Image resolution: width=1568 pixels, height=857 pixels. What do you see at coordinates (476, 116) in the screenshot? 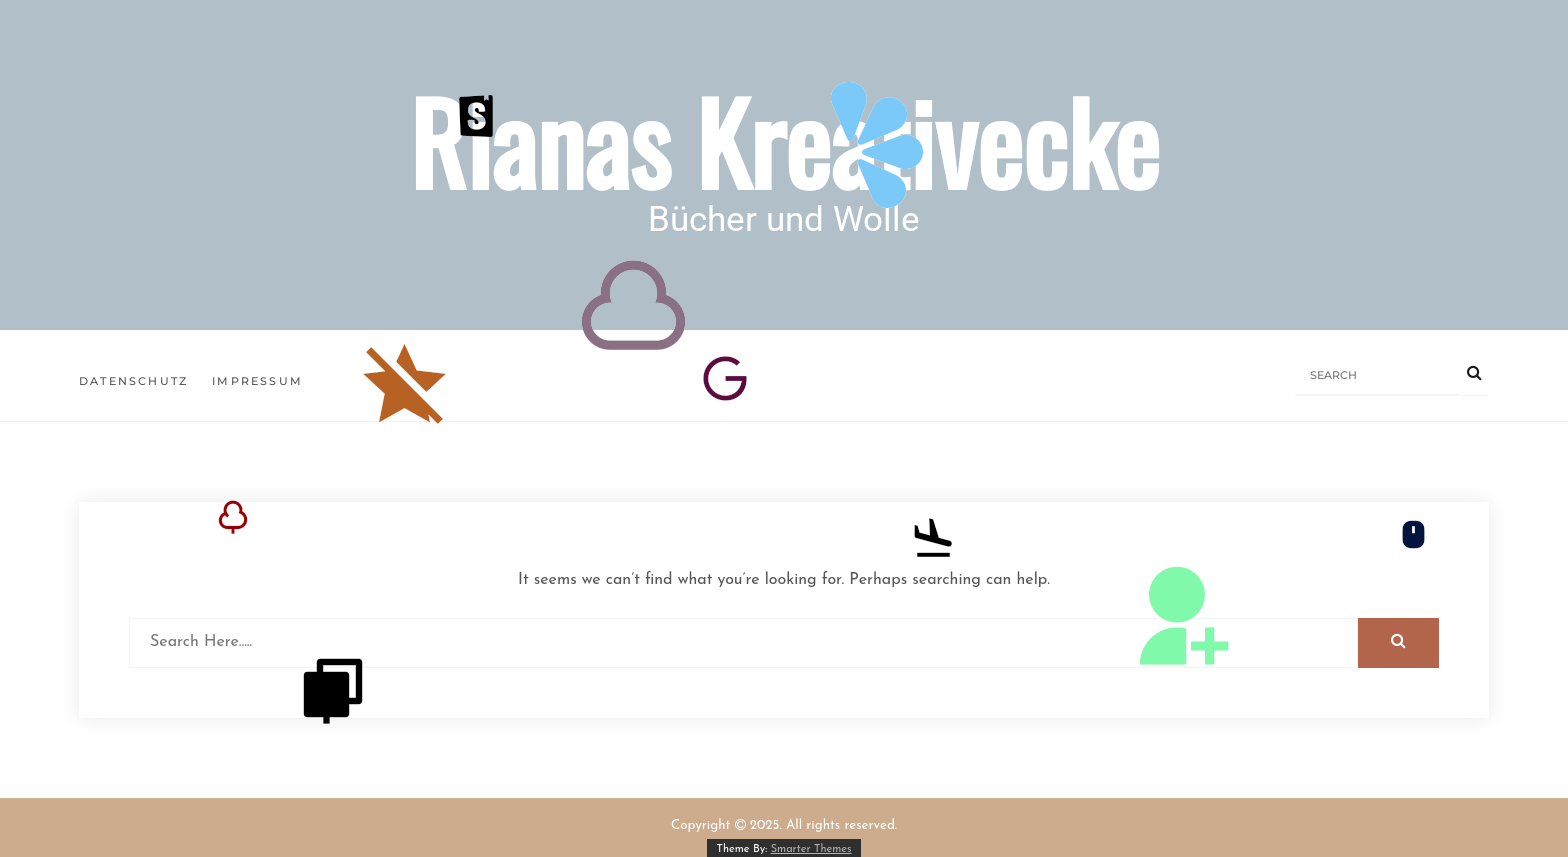
I see `open Storybook component library` at bounding box center [476, 116].